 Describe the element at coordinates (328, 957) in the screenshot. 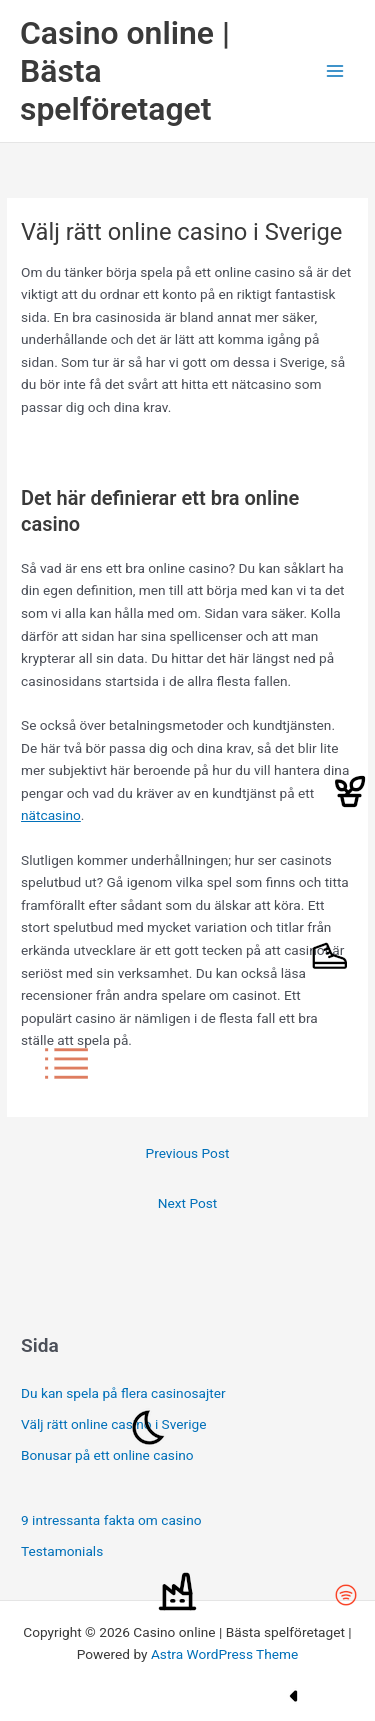

I see `access footwear or shoe category` at that location.